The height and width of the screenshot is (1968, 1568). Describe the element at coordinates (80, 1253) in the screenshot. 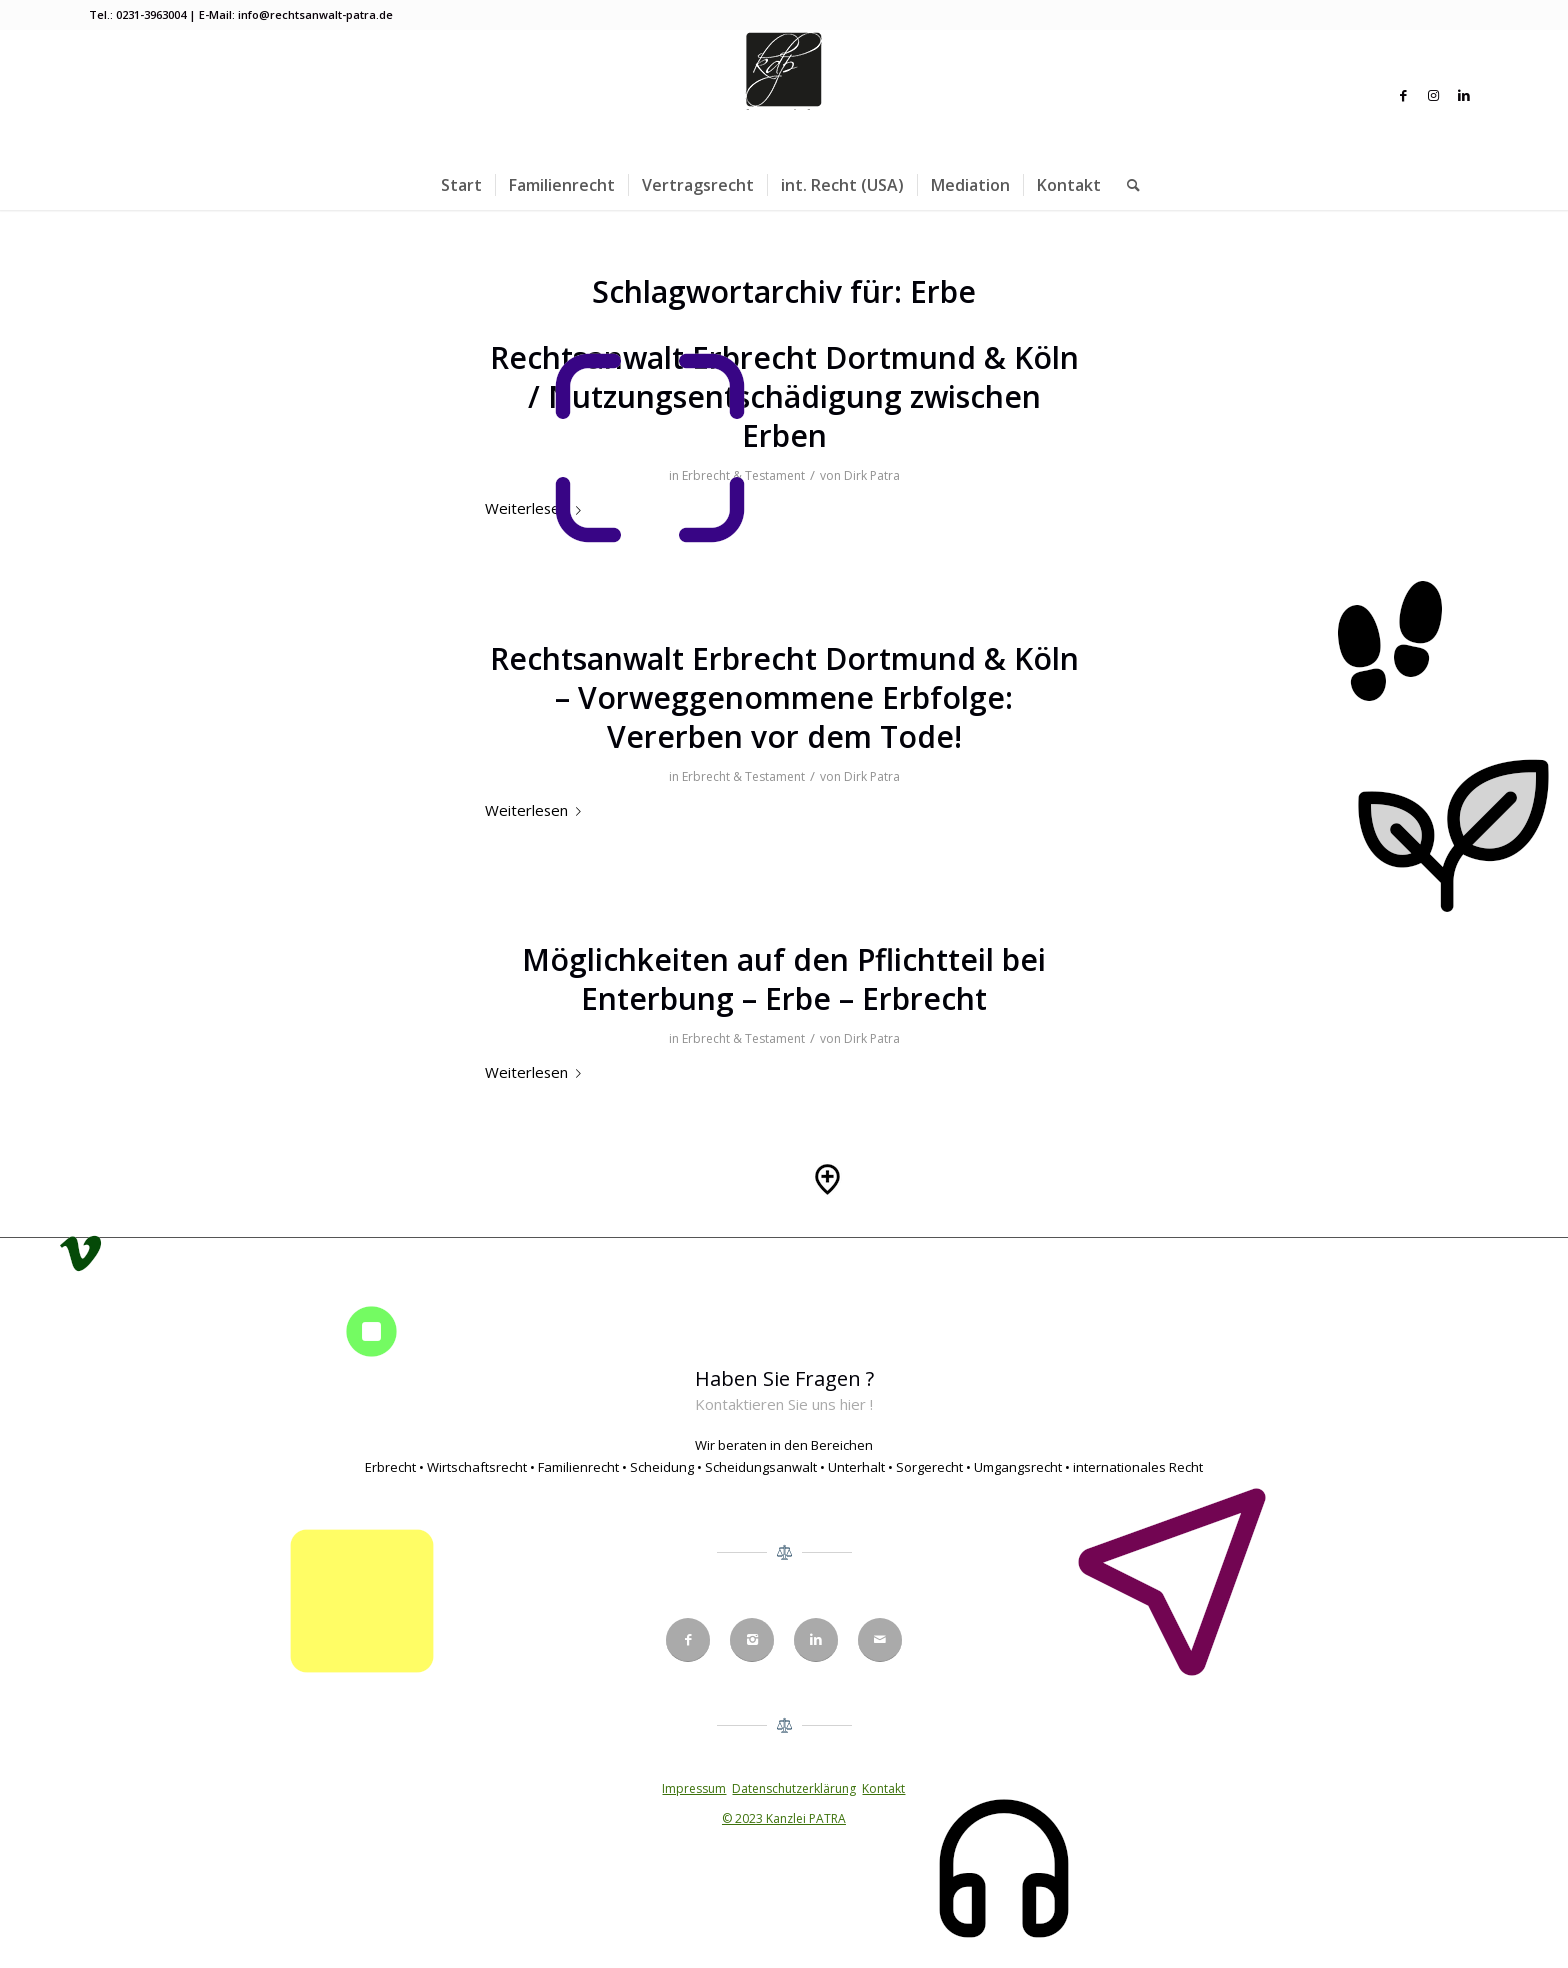

I see `open Vimeo app` at that location.